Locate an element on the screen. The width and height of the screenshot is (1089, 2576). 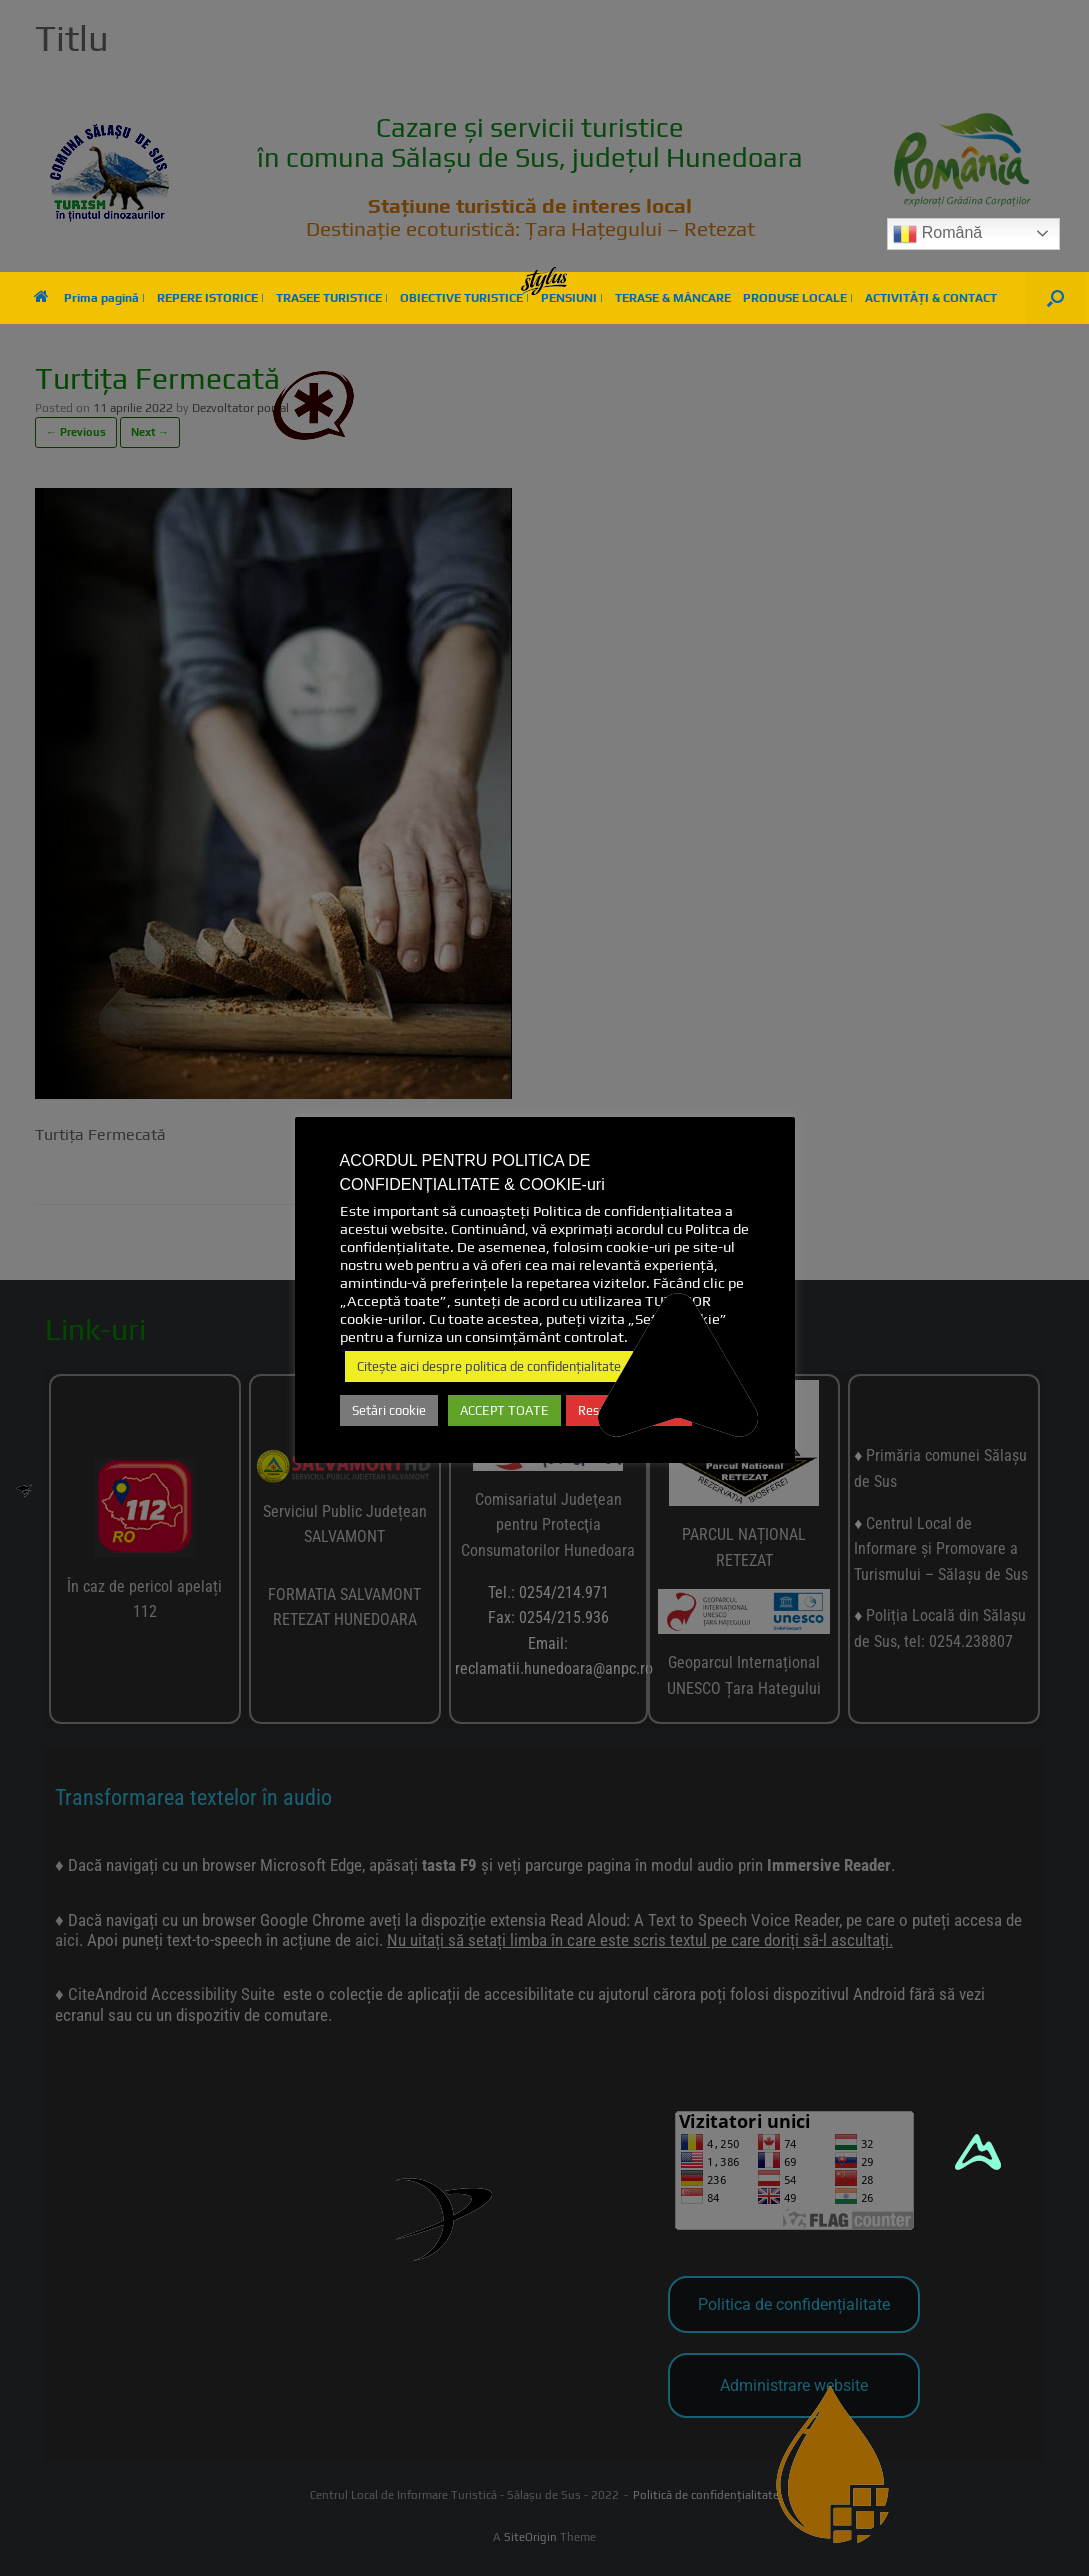
visit The Planetary Society website is located at coordinates (443, 2219).